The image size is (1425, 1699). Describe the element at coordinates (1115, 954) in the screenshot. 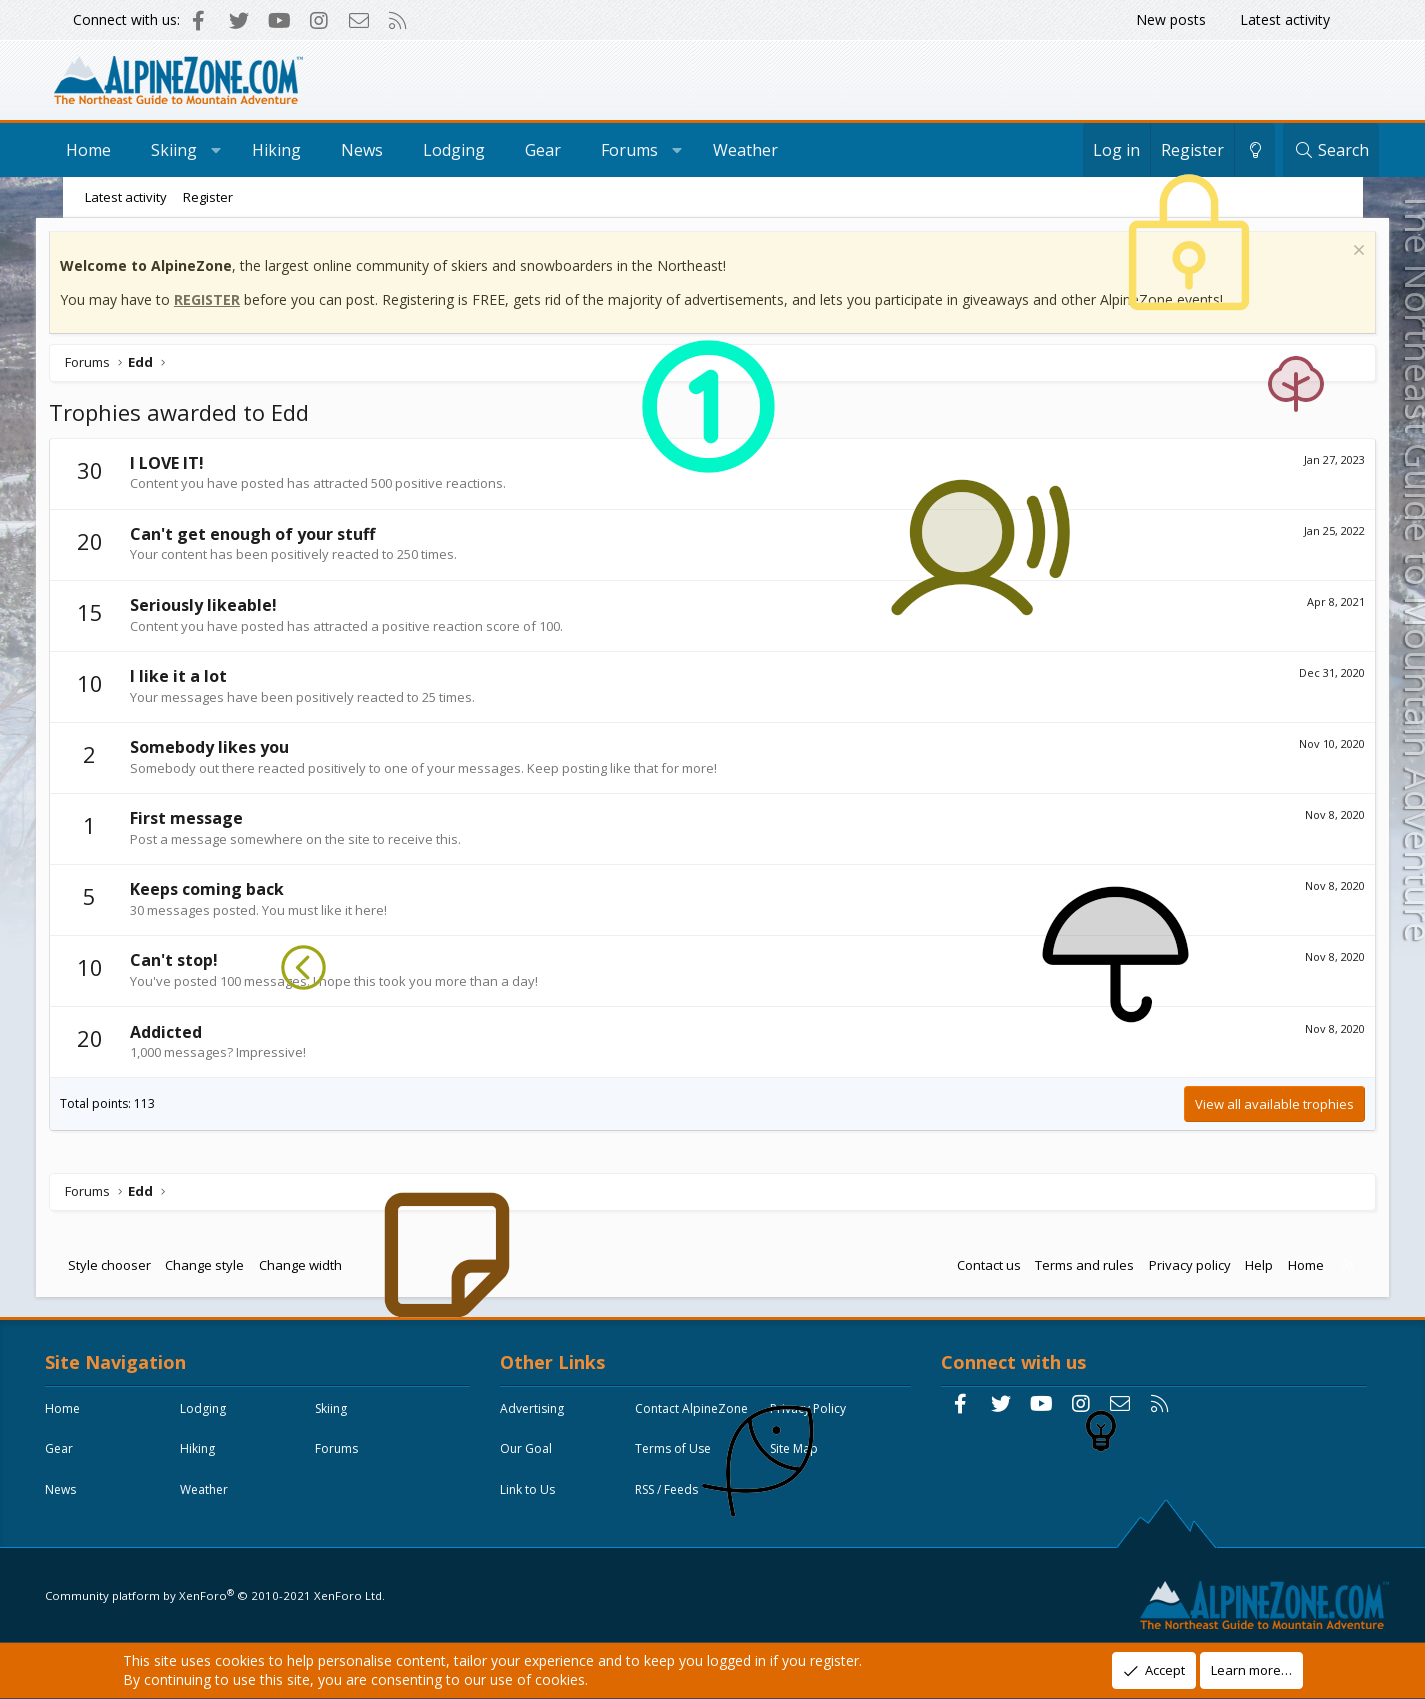

I see `indicates weather protection or rain forecast` at that location.